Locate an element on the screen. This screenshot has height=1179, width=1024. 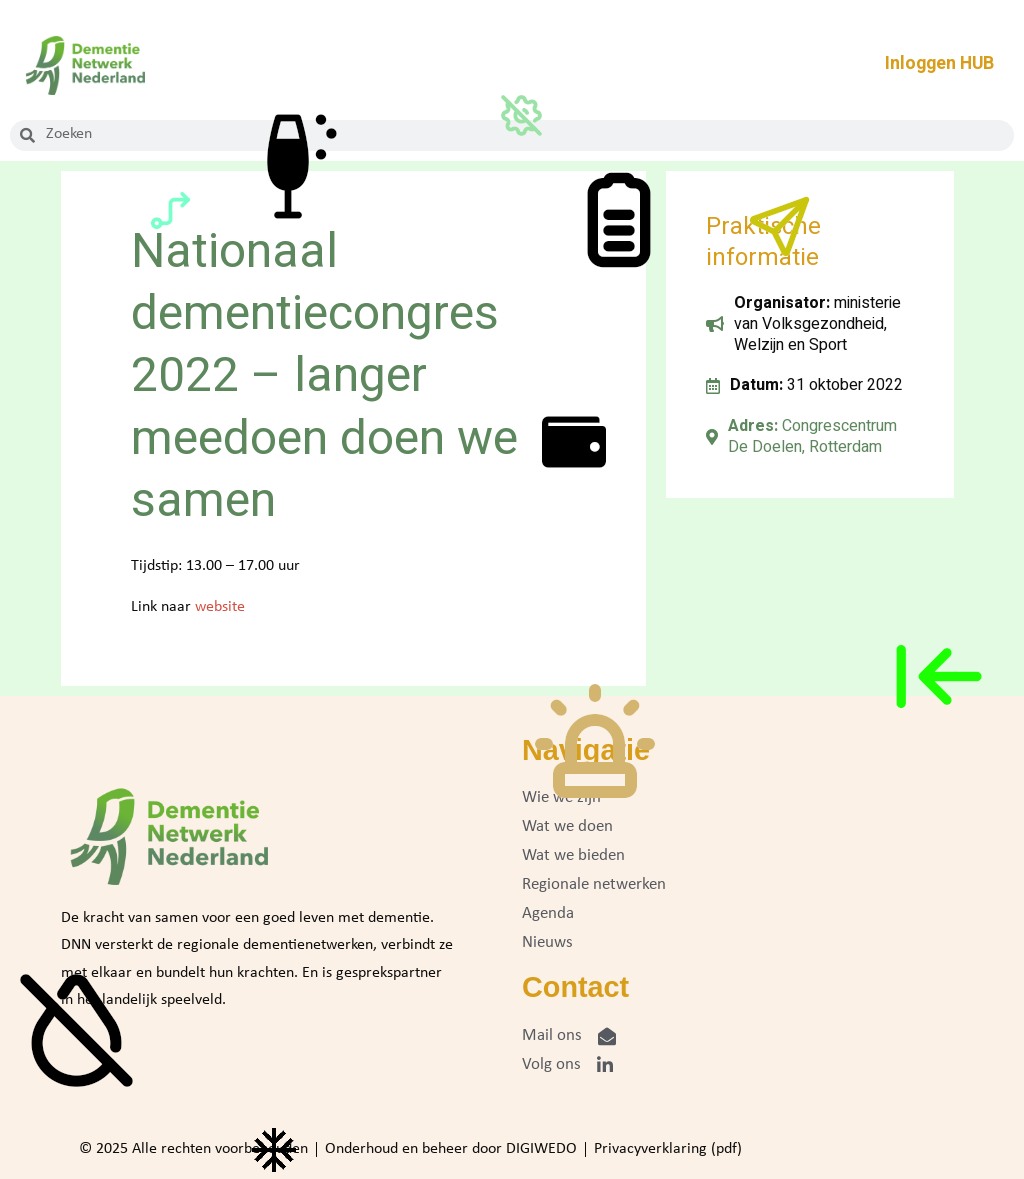
settings are currently disabled is located at coordinates (521, 115).